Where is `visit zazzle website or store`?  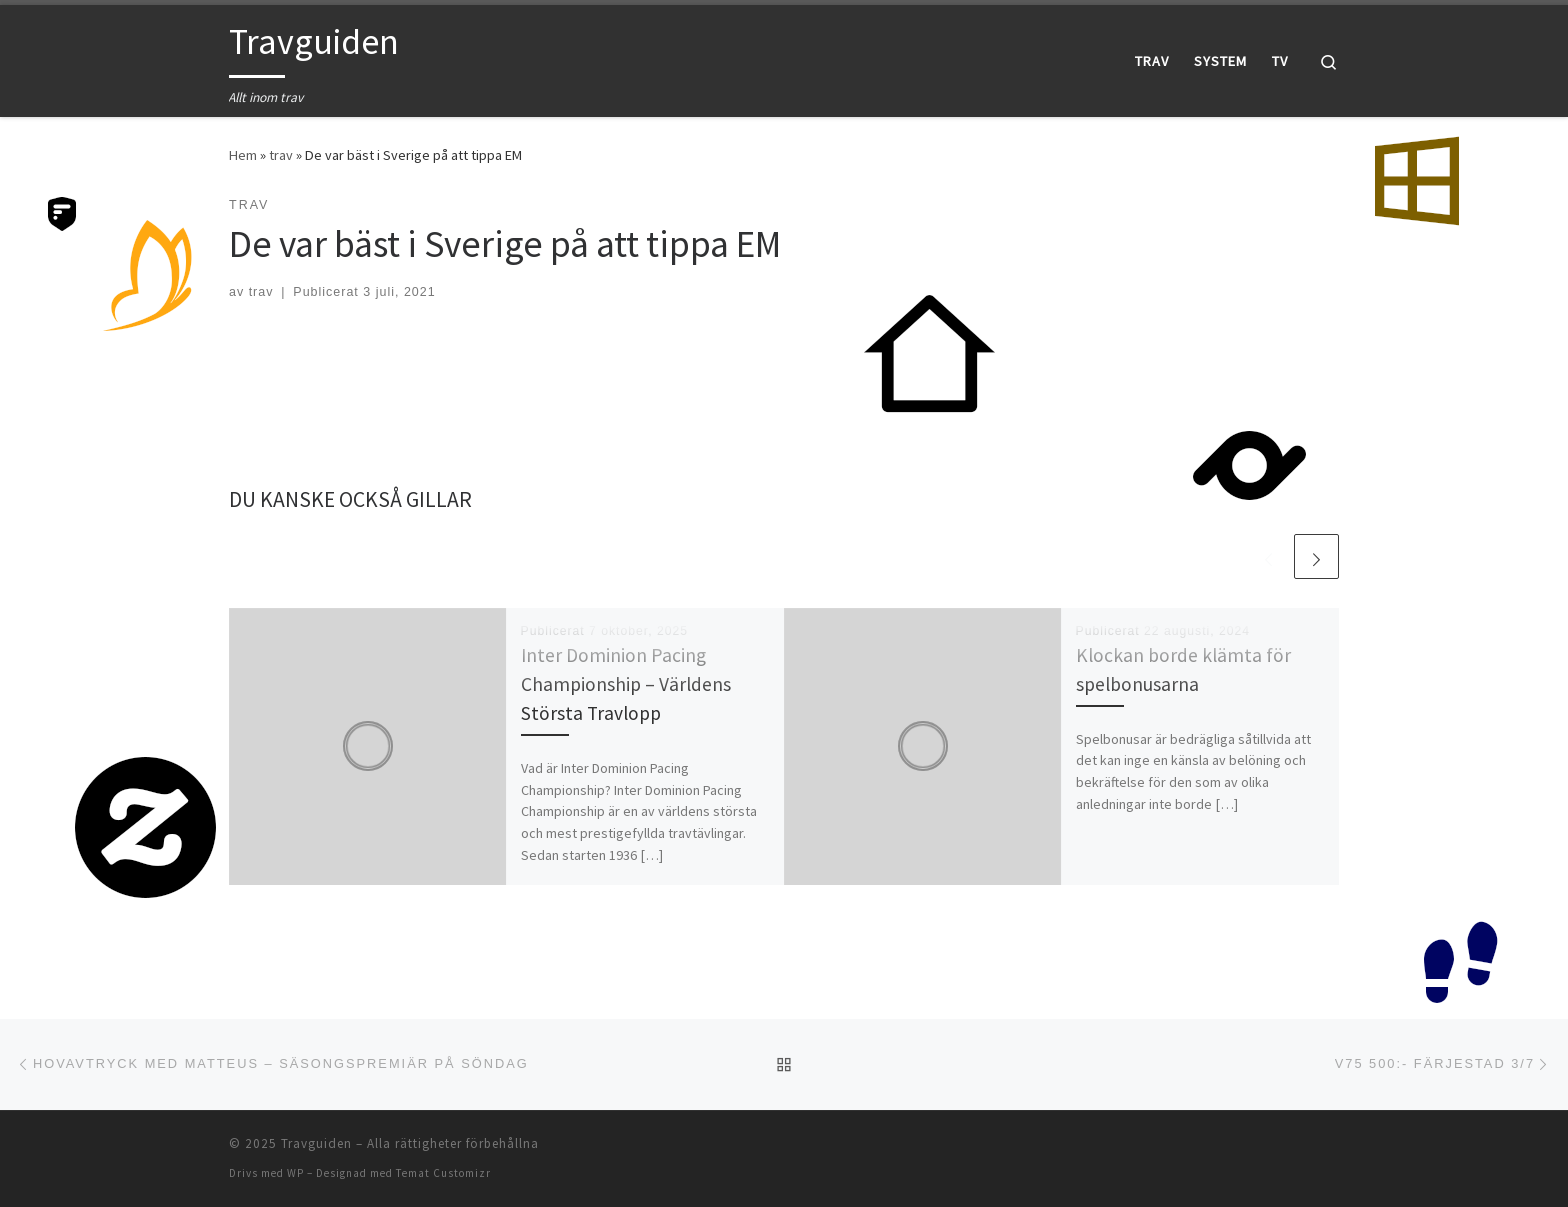 visit zazzle website or store is located at coordinates (145, 827).